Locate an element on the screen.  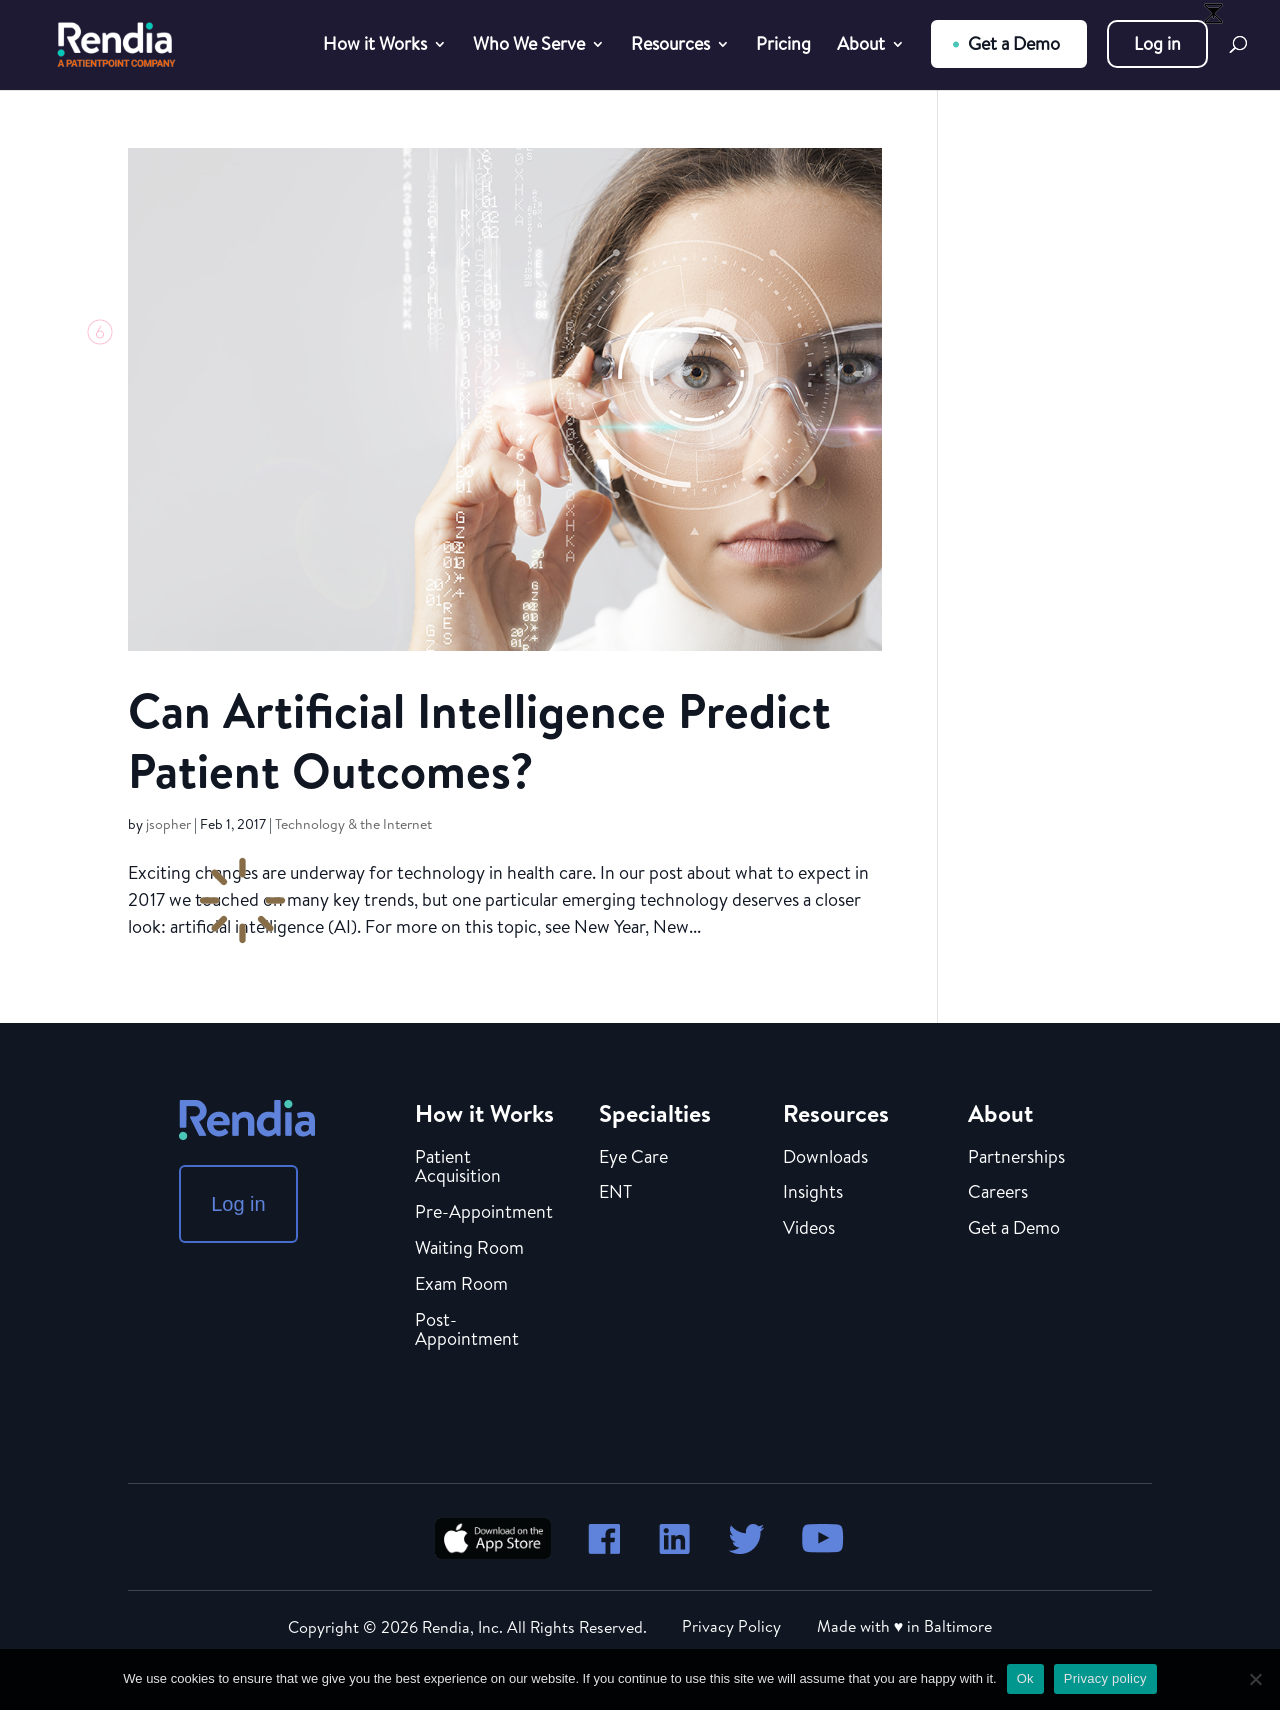
indicates a process is in progress or loading is located at coordinates (1213, 13).